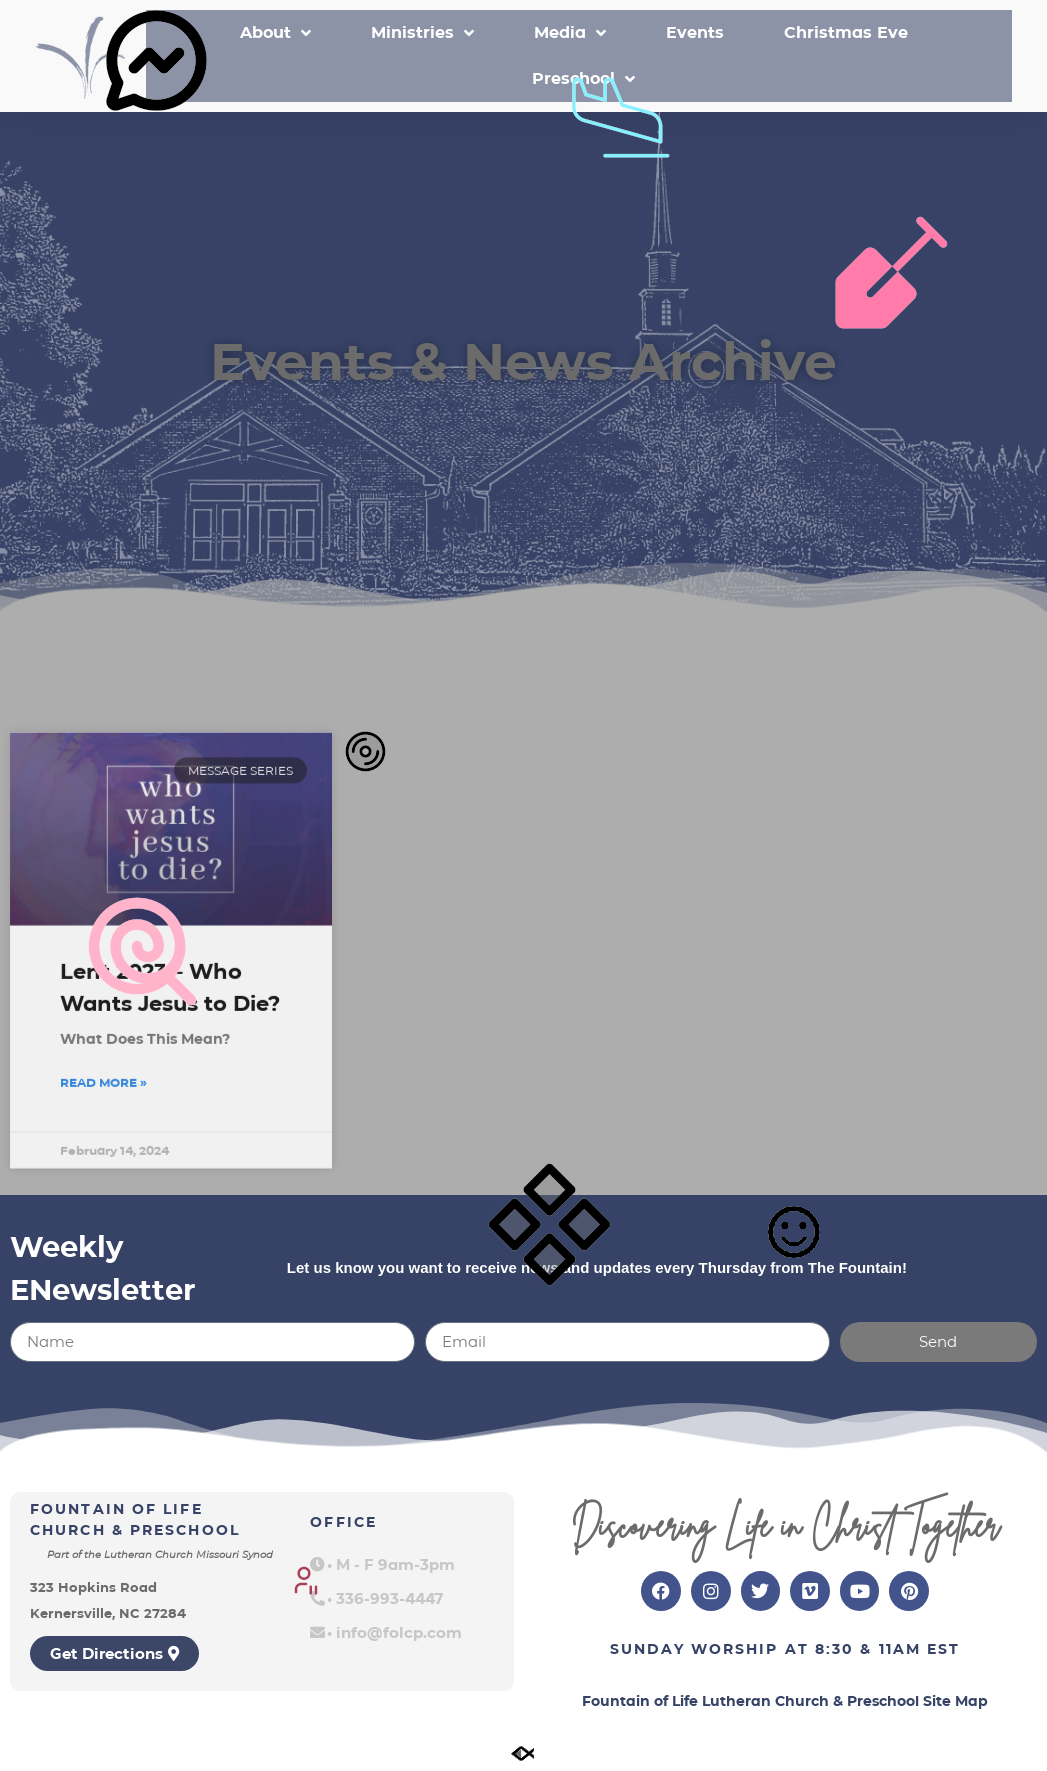 The image size is (1047, 1771). Describe the element at coordinates (615, 117) in the screenshot. I see `indicates flight arrival or landing status` at that location.